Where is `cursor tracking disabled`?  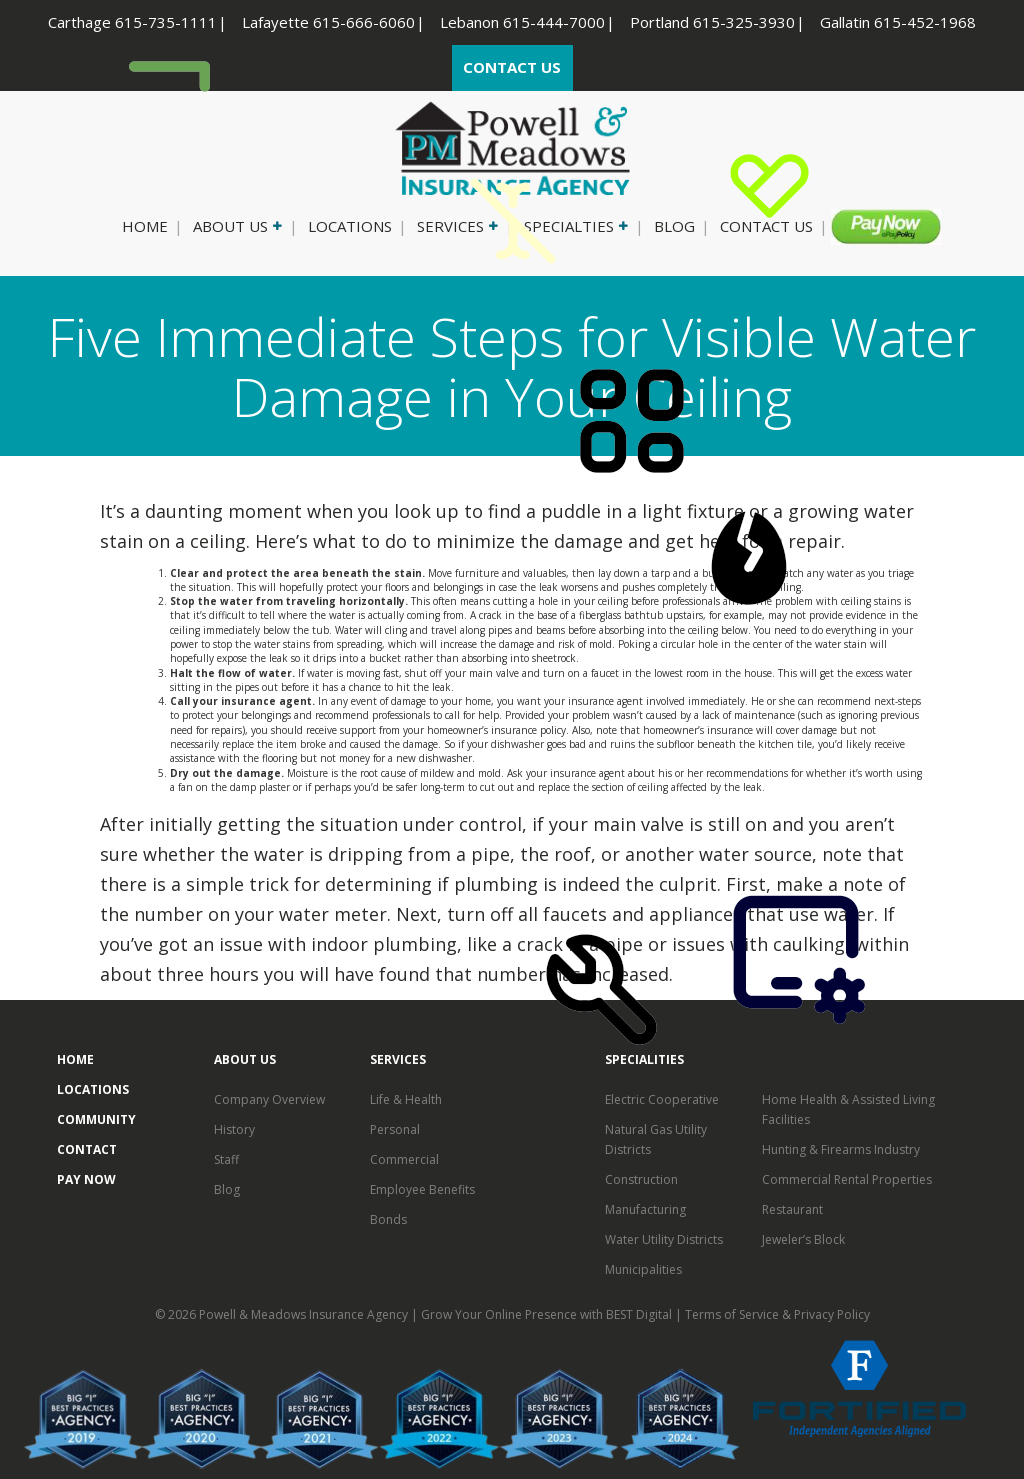
cursor tracking disabled is located at coordinates (513, 221).